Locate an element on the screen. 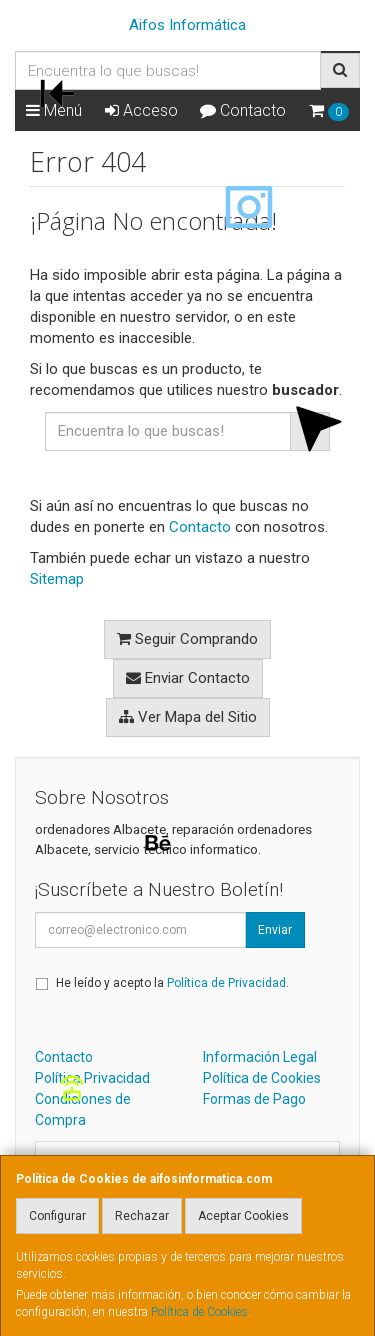 This screenshot has height=1336, width=375. open camera to take a photo is located at coordinates (249, 207).